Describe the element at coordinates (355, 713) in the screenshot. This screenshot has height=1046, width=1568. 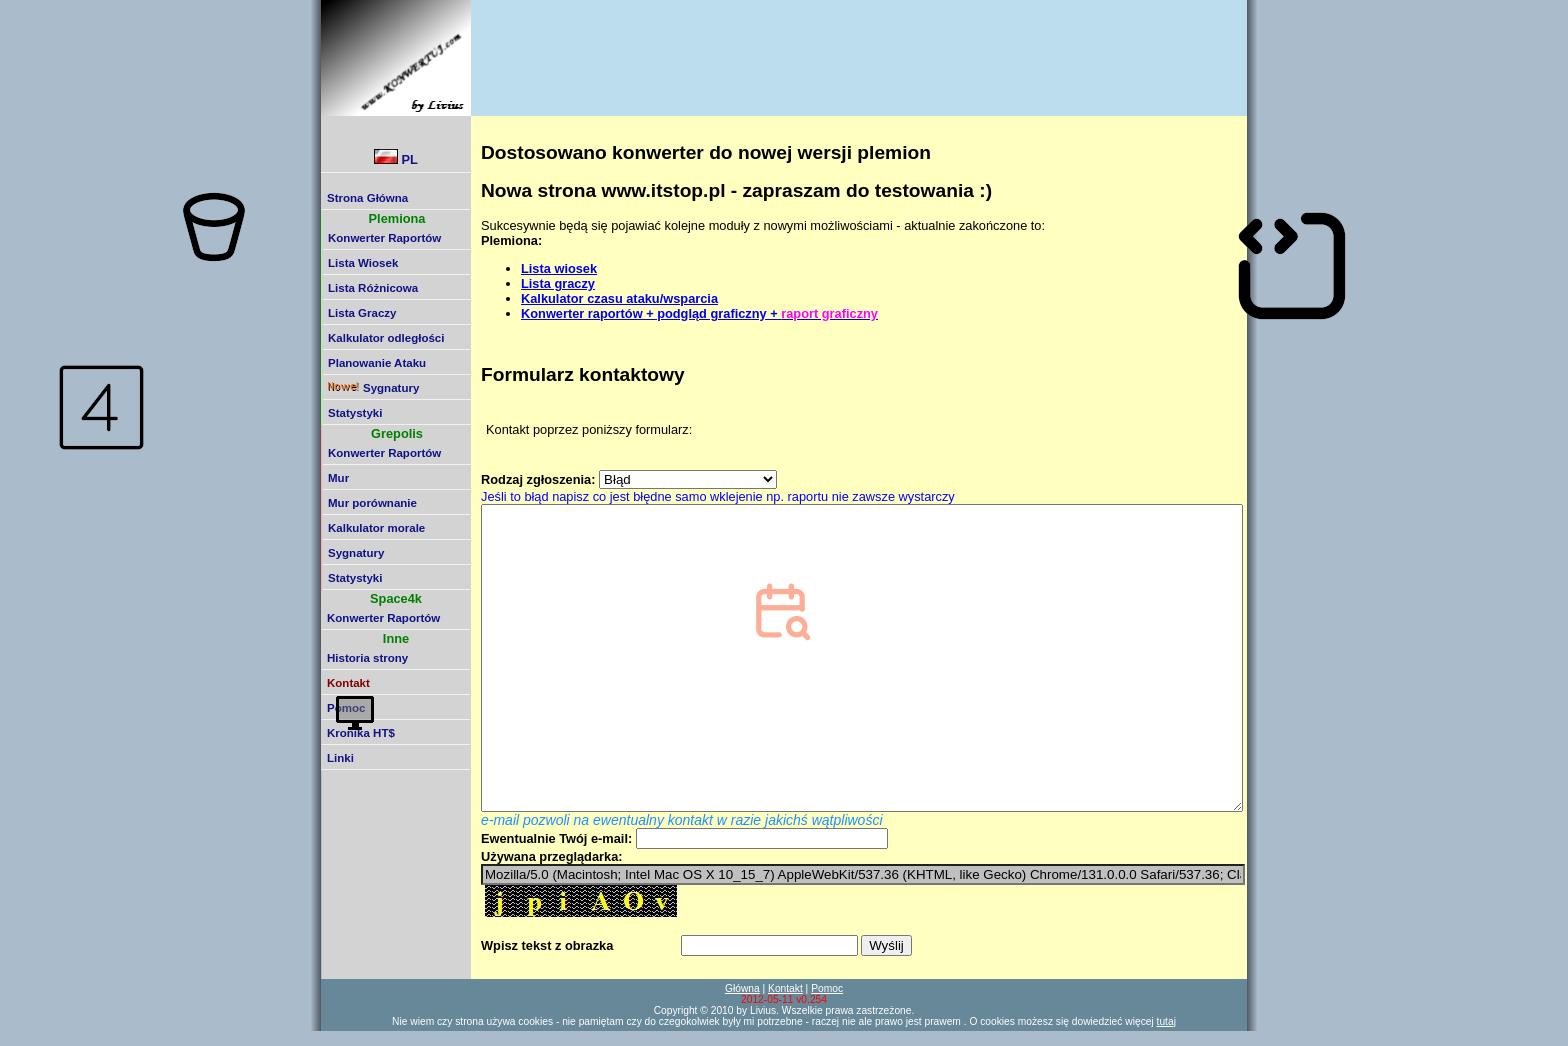
I see `switch to desktop view` at that location.